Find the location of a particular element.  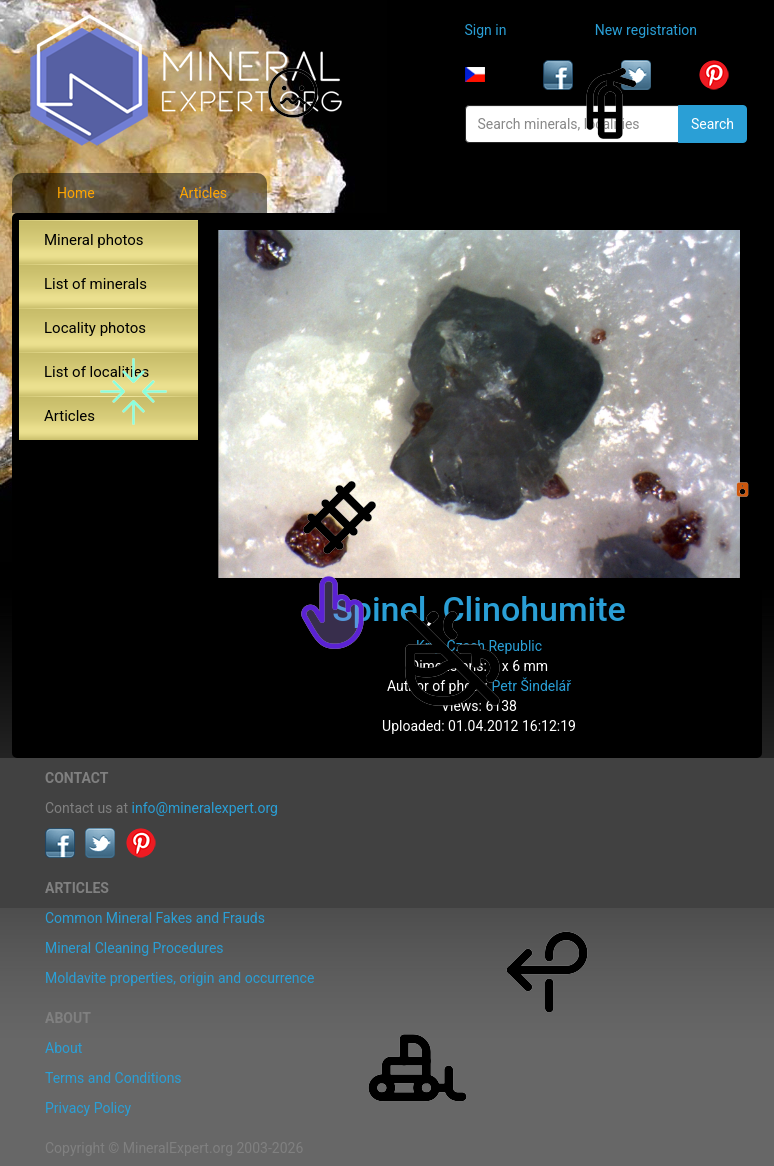

undo recent action is located at coordinates (545, 970).